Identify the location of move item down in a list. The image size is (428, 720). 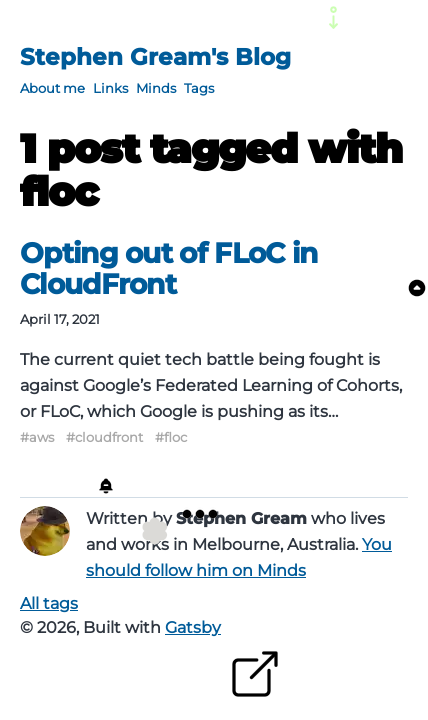
(333, 17).